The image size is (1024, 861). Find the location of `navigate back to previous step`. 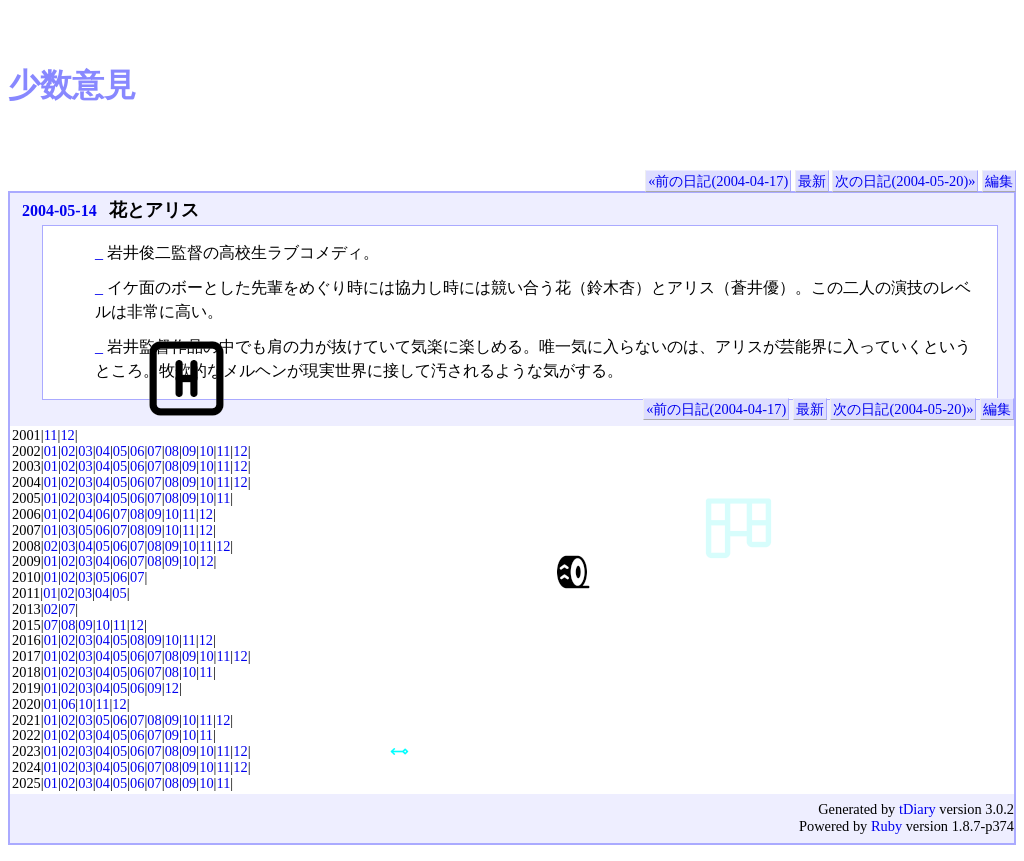

navigate back to previous step is located at coordinates (399, 751).